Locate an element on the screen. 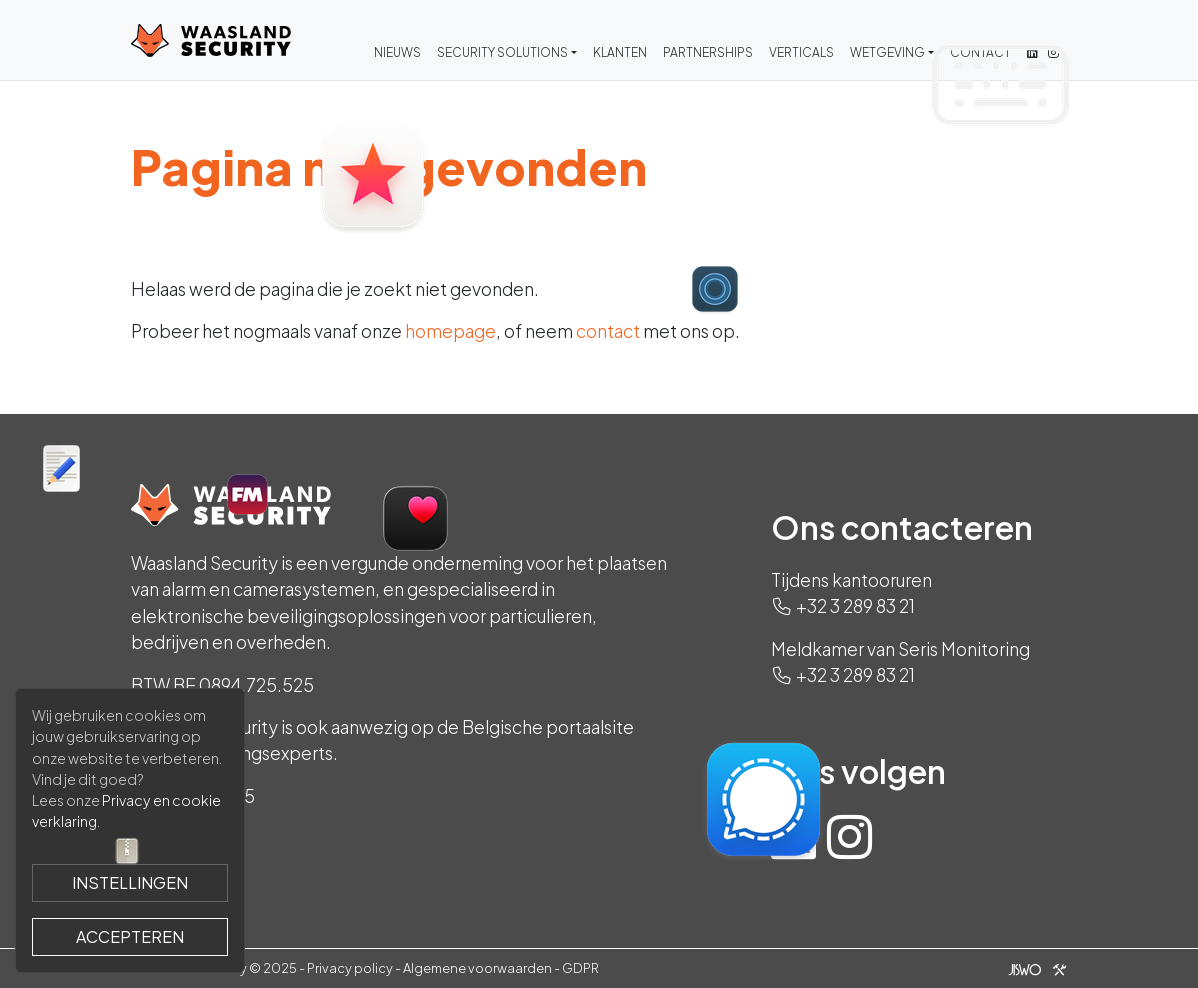  open the health app is located at coordinates (415, 518).